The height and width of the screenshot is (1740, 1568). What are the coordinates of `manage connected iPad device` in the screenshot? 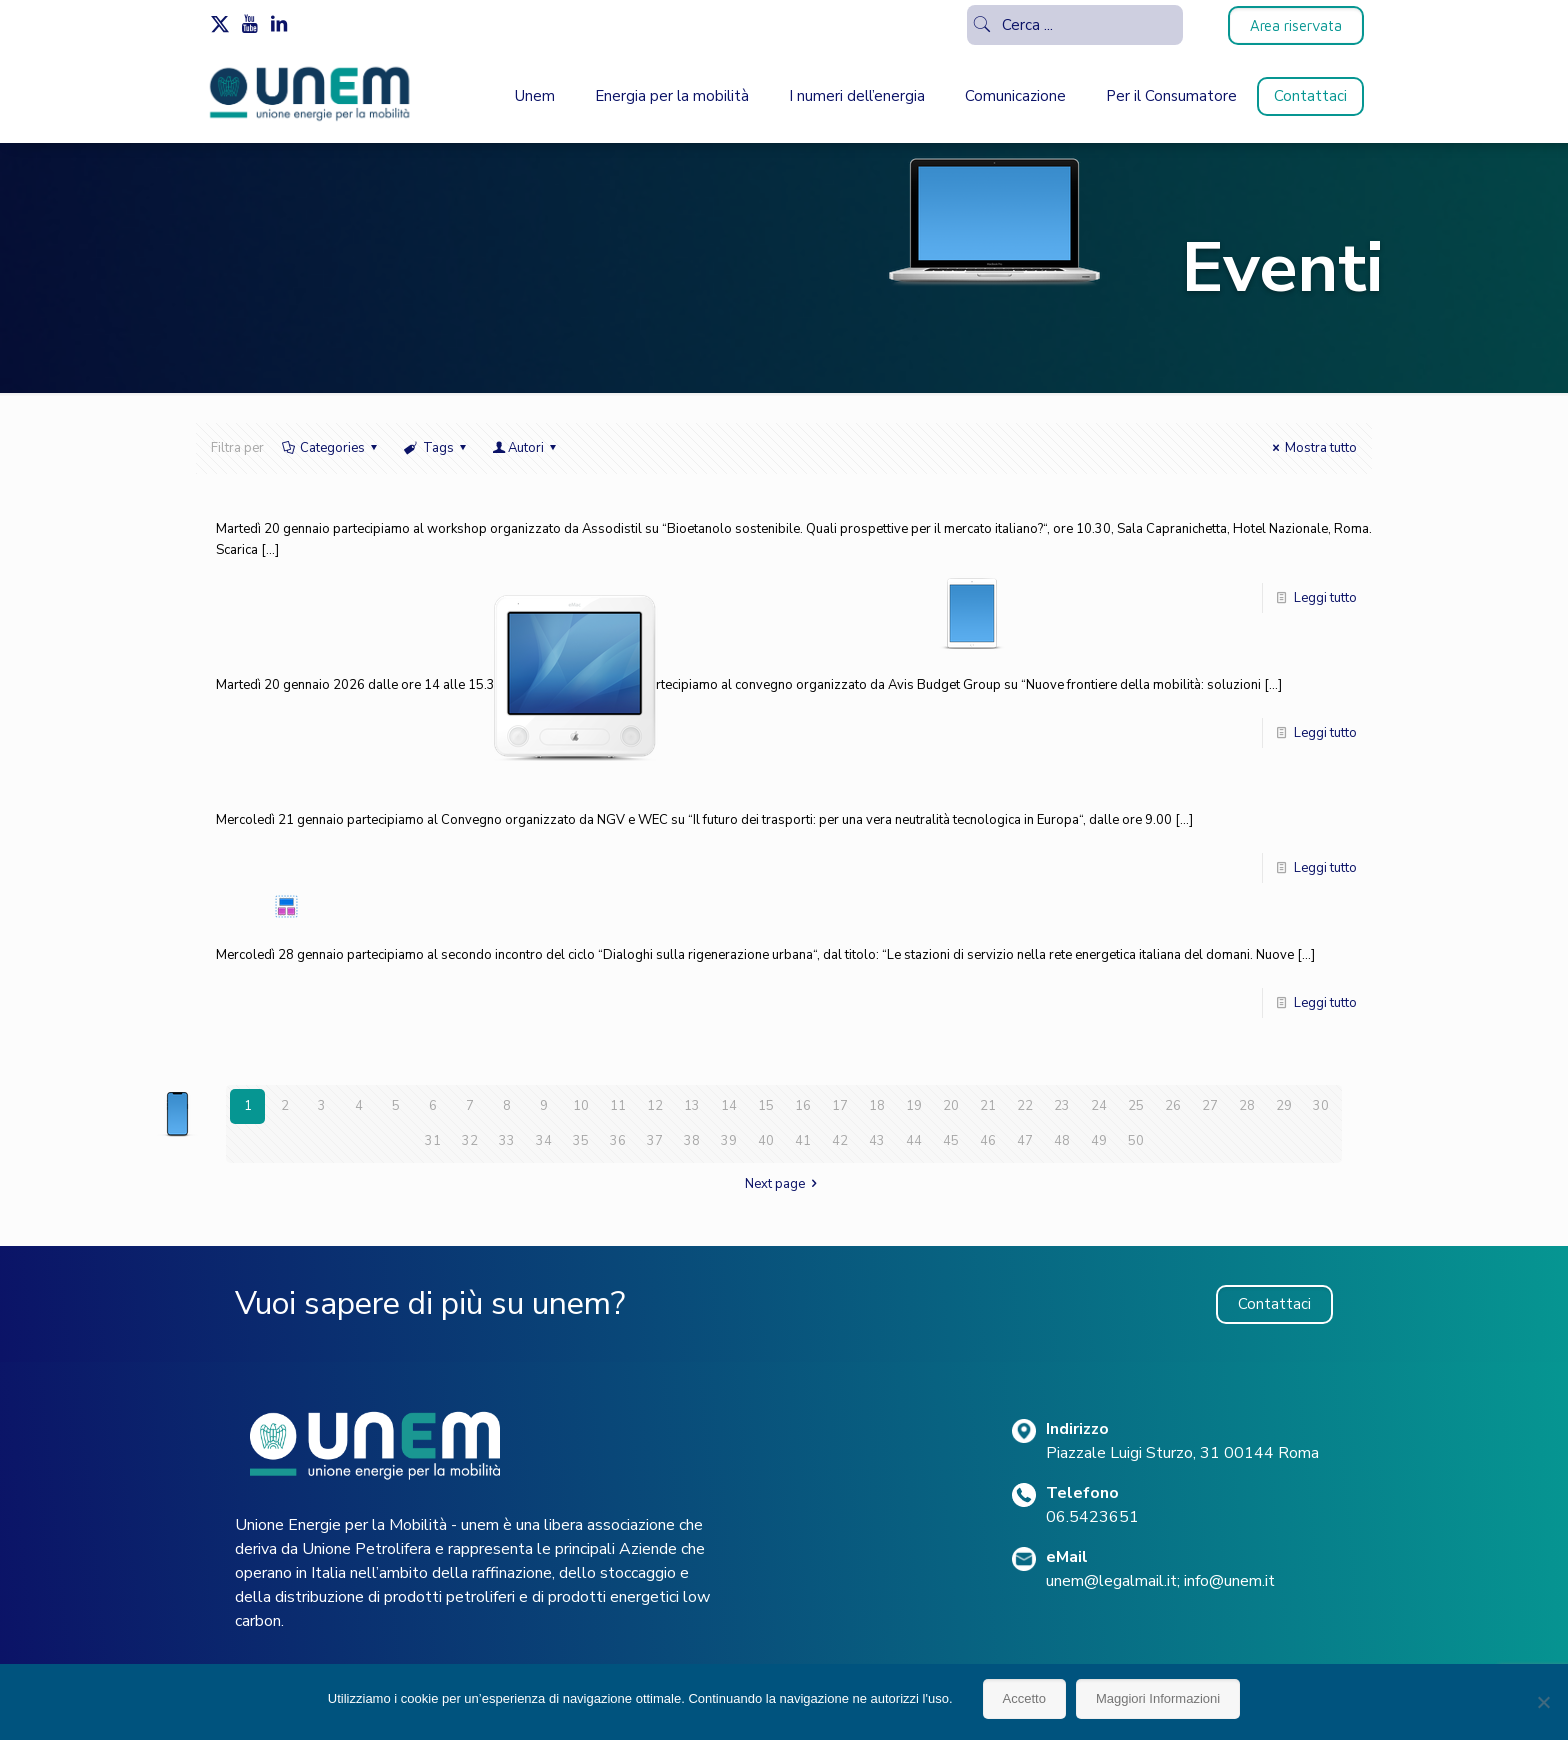 It's located at (972, 613).